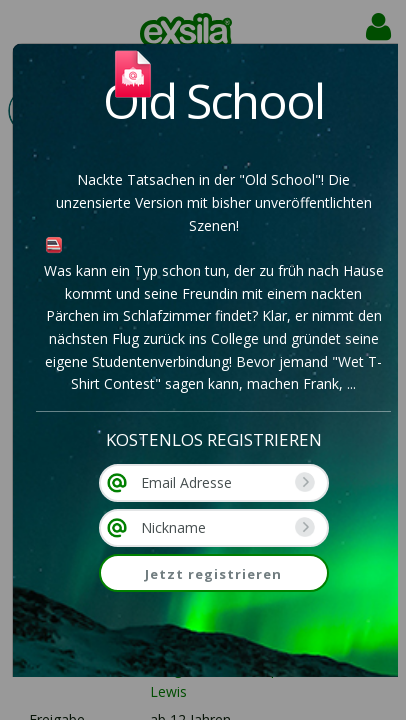  Describe the element at coordinates (133, 75) in the screenshot. I see `a partially downloaded or incomplete email message file` at that location.